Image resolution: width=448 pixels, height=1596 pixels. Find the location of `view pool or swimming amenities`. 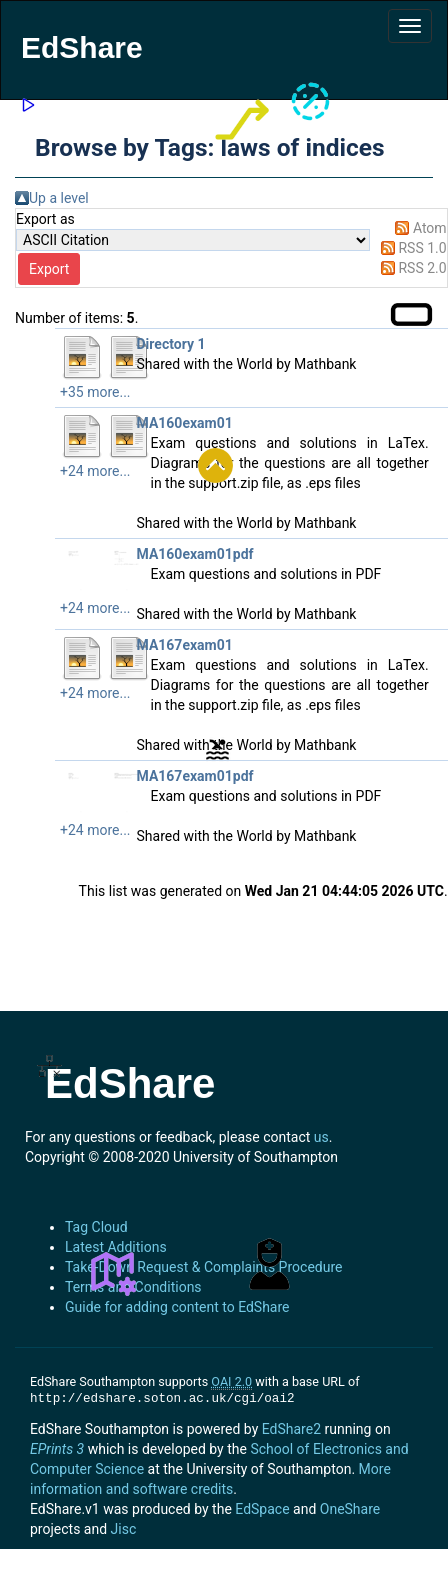

view pool or swimming amenities is located at coordinates (217, 749).